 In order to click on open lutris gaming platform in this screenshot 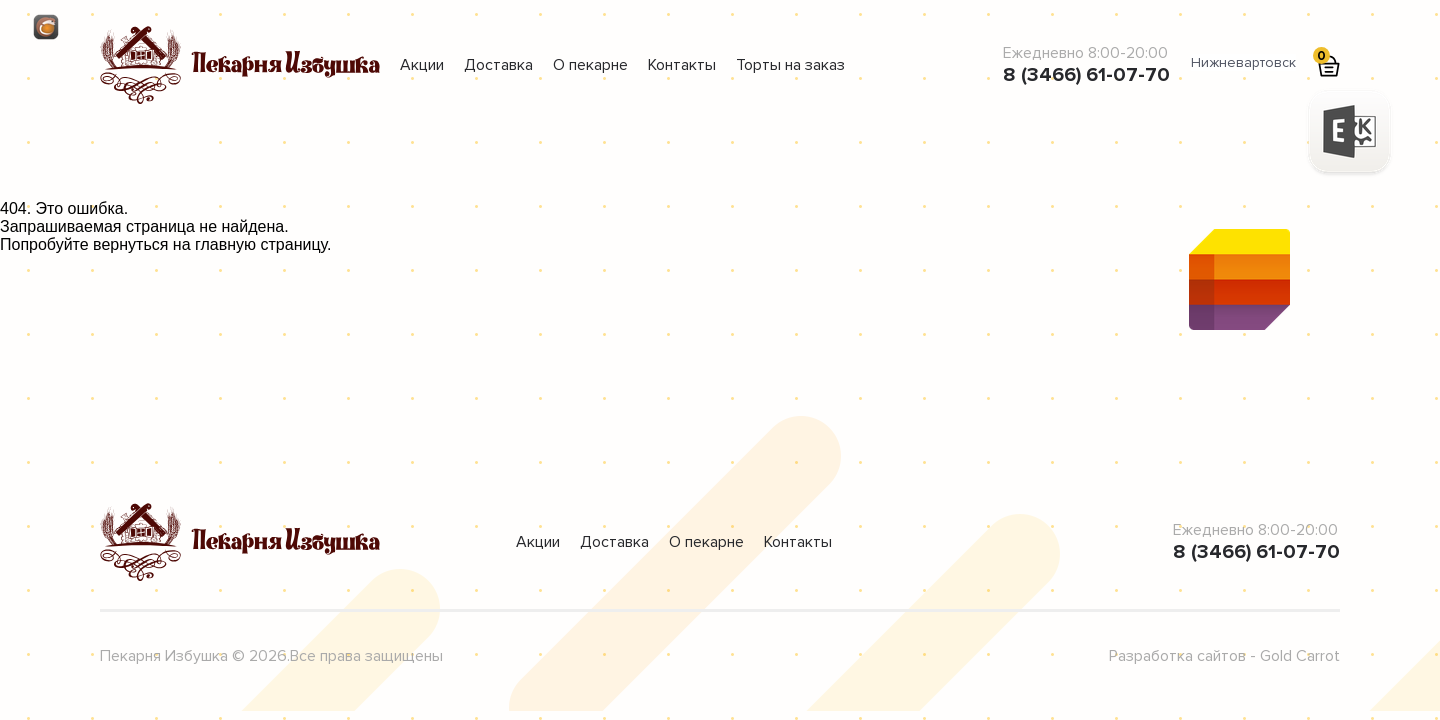, I will do `click(46, 27)`.